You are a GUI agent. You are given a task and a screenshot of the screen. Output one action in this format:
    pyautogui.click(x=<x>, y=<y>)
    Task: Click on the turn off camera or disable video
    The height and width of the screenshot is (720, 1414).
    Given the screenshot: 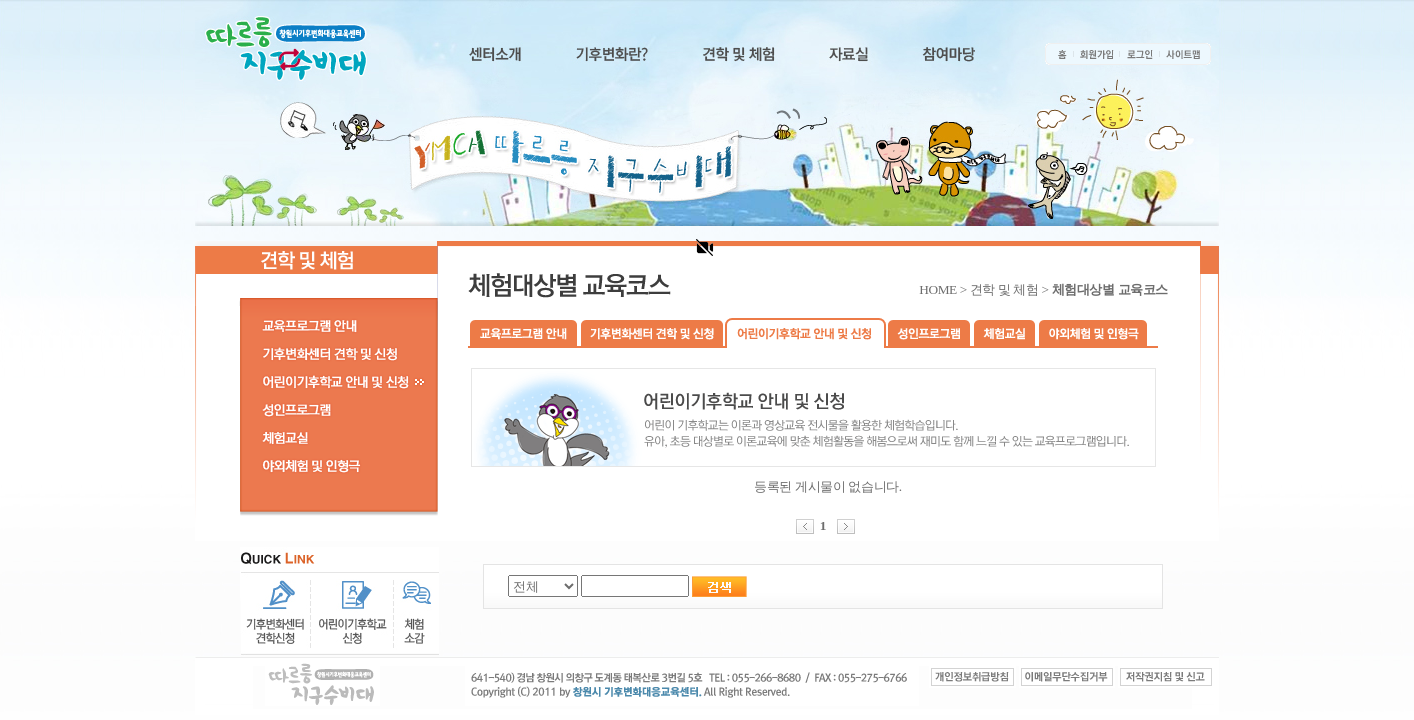 What is the action you would take?
    pyautogui.click(x=704, y=247)
    